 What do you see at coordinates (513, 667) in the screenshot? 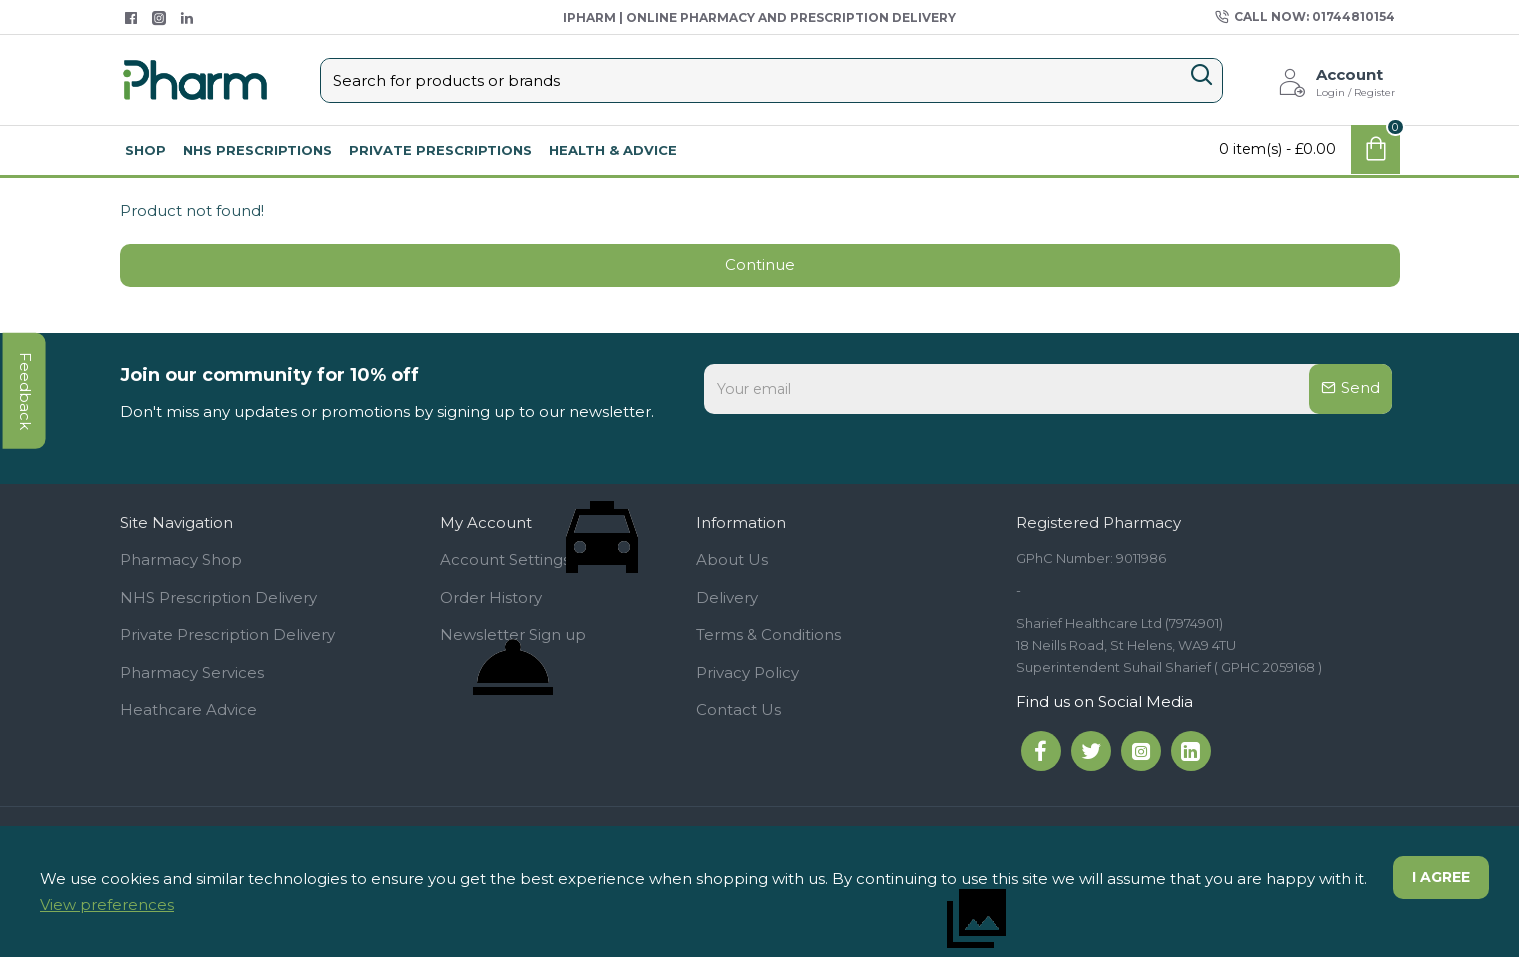
I see `request room service` at bounding box center [513, 667].